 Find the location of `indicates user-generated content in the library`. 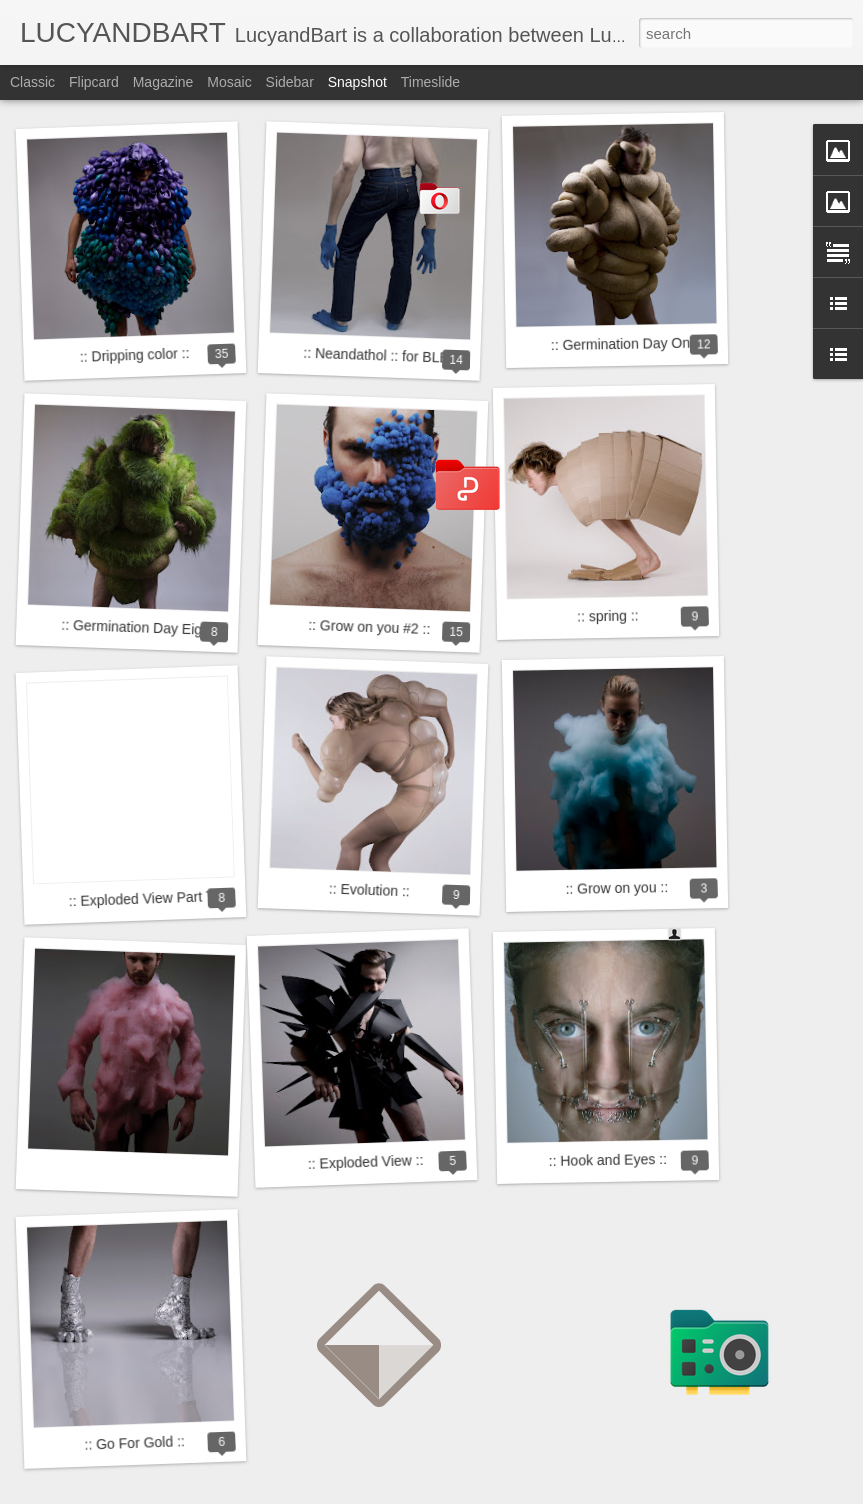

indicates user-generated content in the library is located at coordinates (666, 925).